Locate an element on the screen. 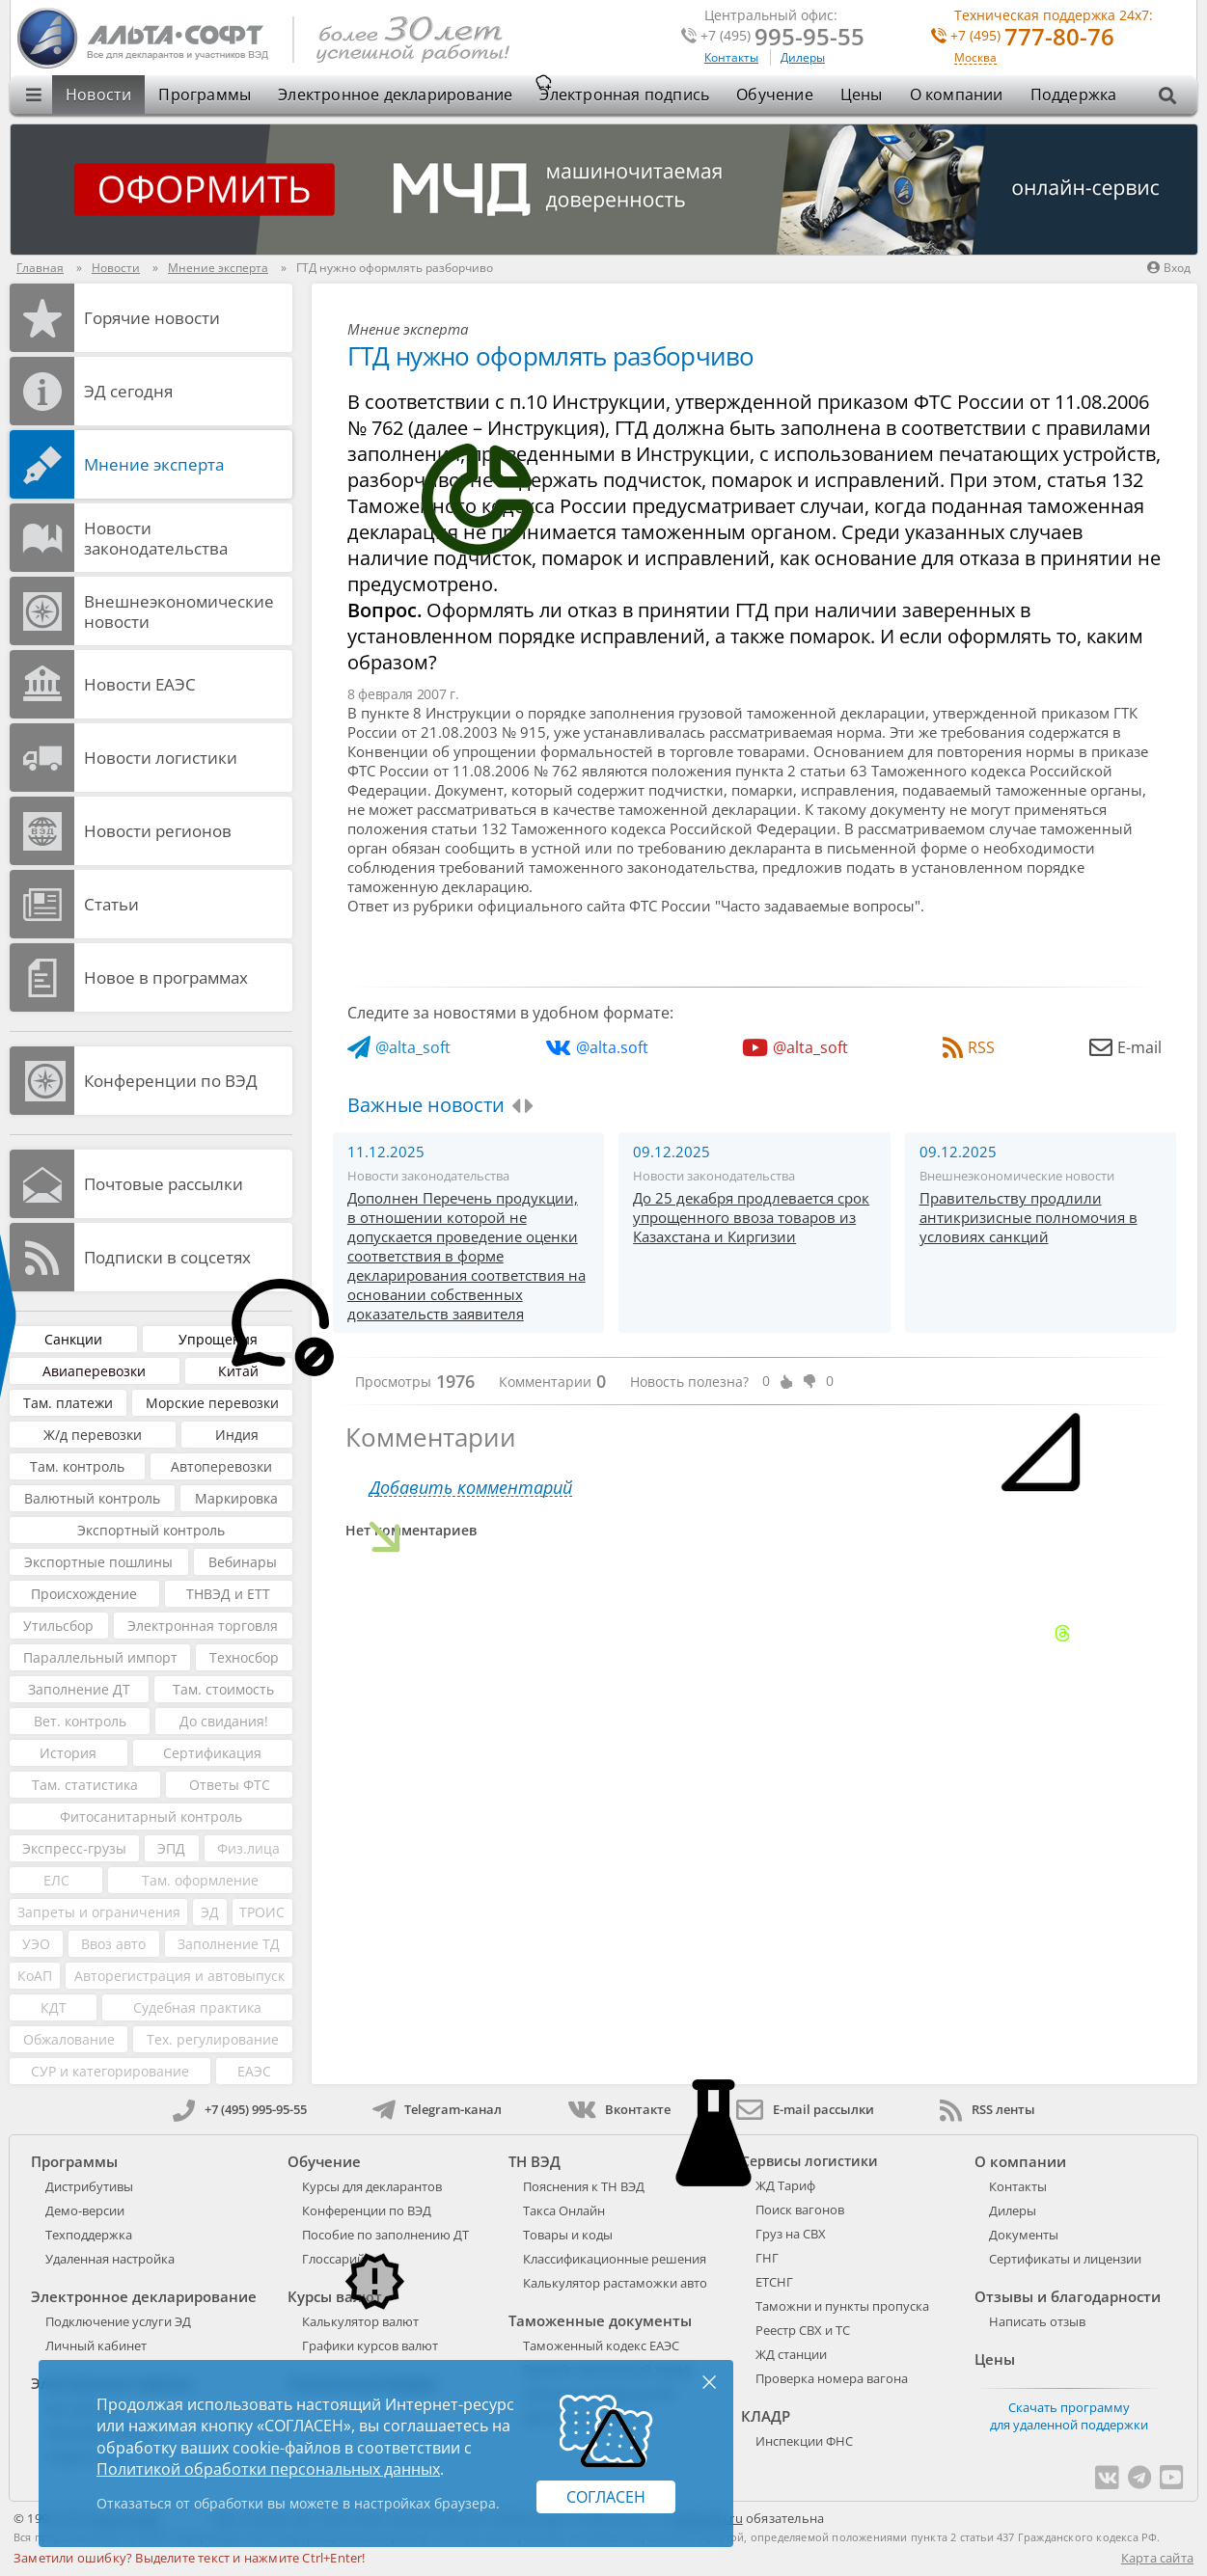 This screenshot has width=1207, height=2576. indicates a warning or caution state is located at coordinates (613, 2439).